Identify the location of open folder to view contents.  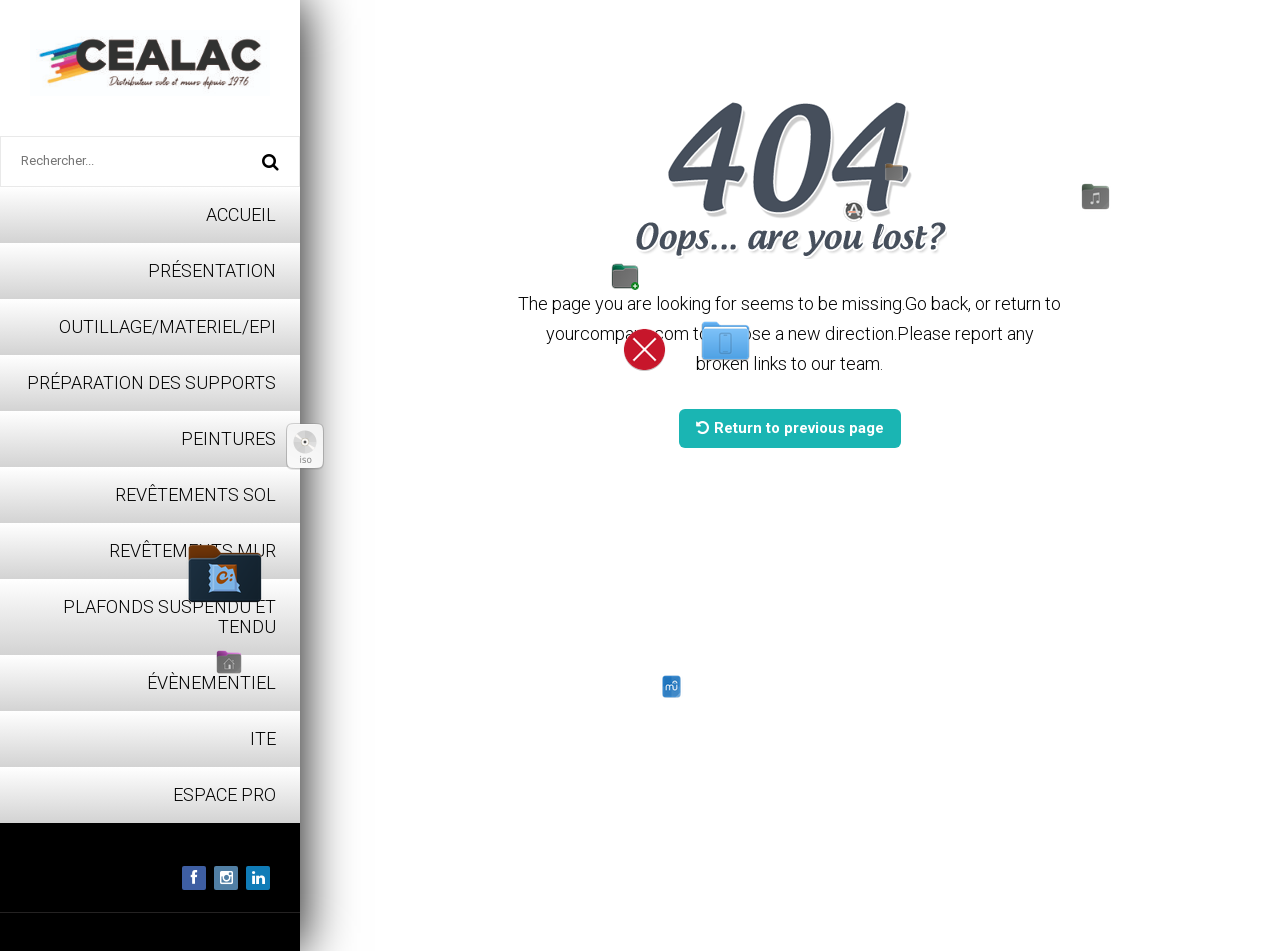
(894, 172).